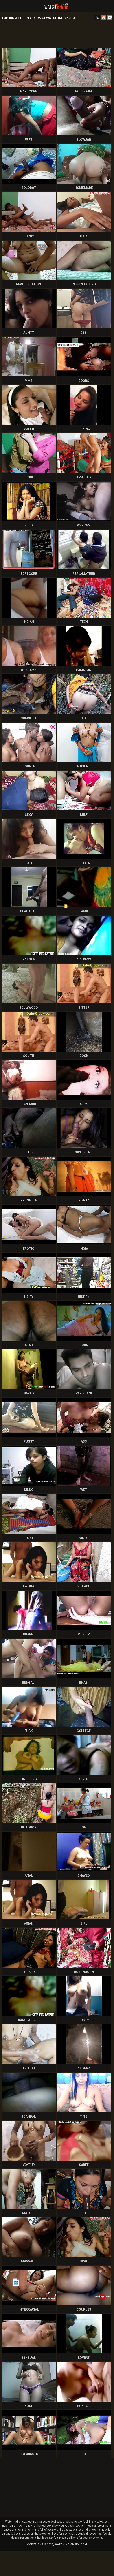 The image size is (114, 2576). Describe the element at coordinates (66, 906) in the screenshot. I see `a libreoffice draw document file` at that location.